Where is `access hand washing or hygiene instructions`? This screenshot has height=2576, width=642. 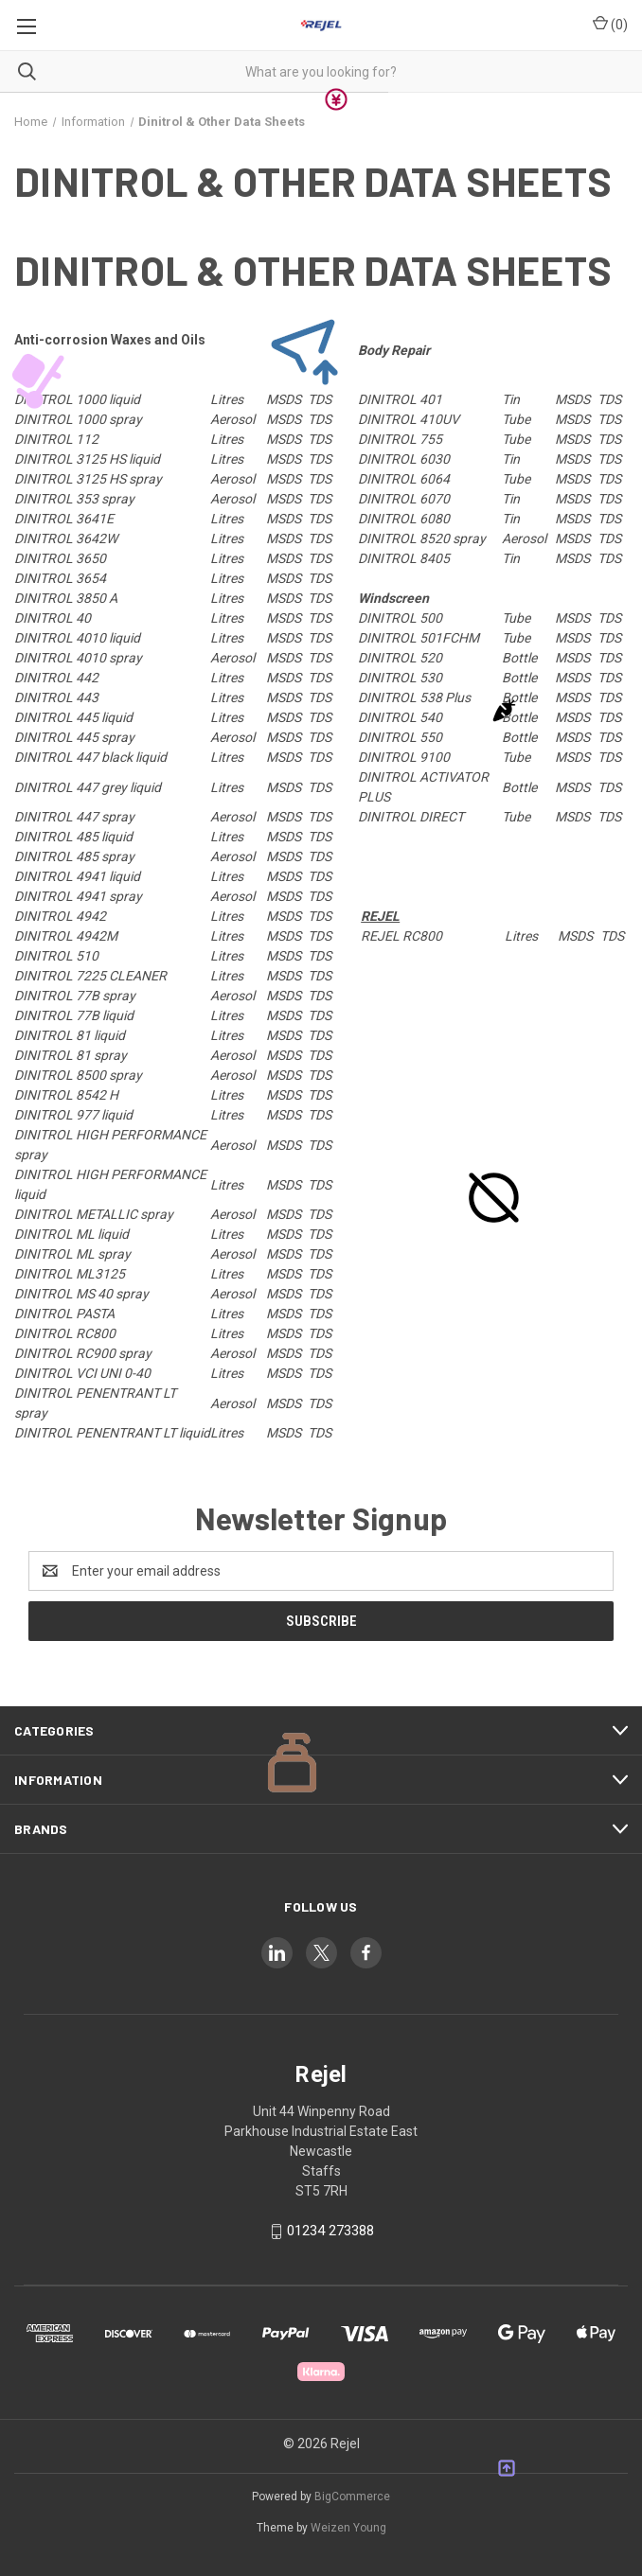 access hand washing or hygiene instructions is located at coordinates (292, 1763).